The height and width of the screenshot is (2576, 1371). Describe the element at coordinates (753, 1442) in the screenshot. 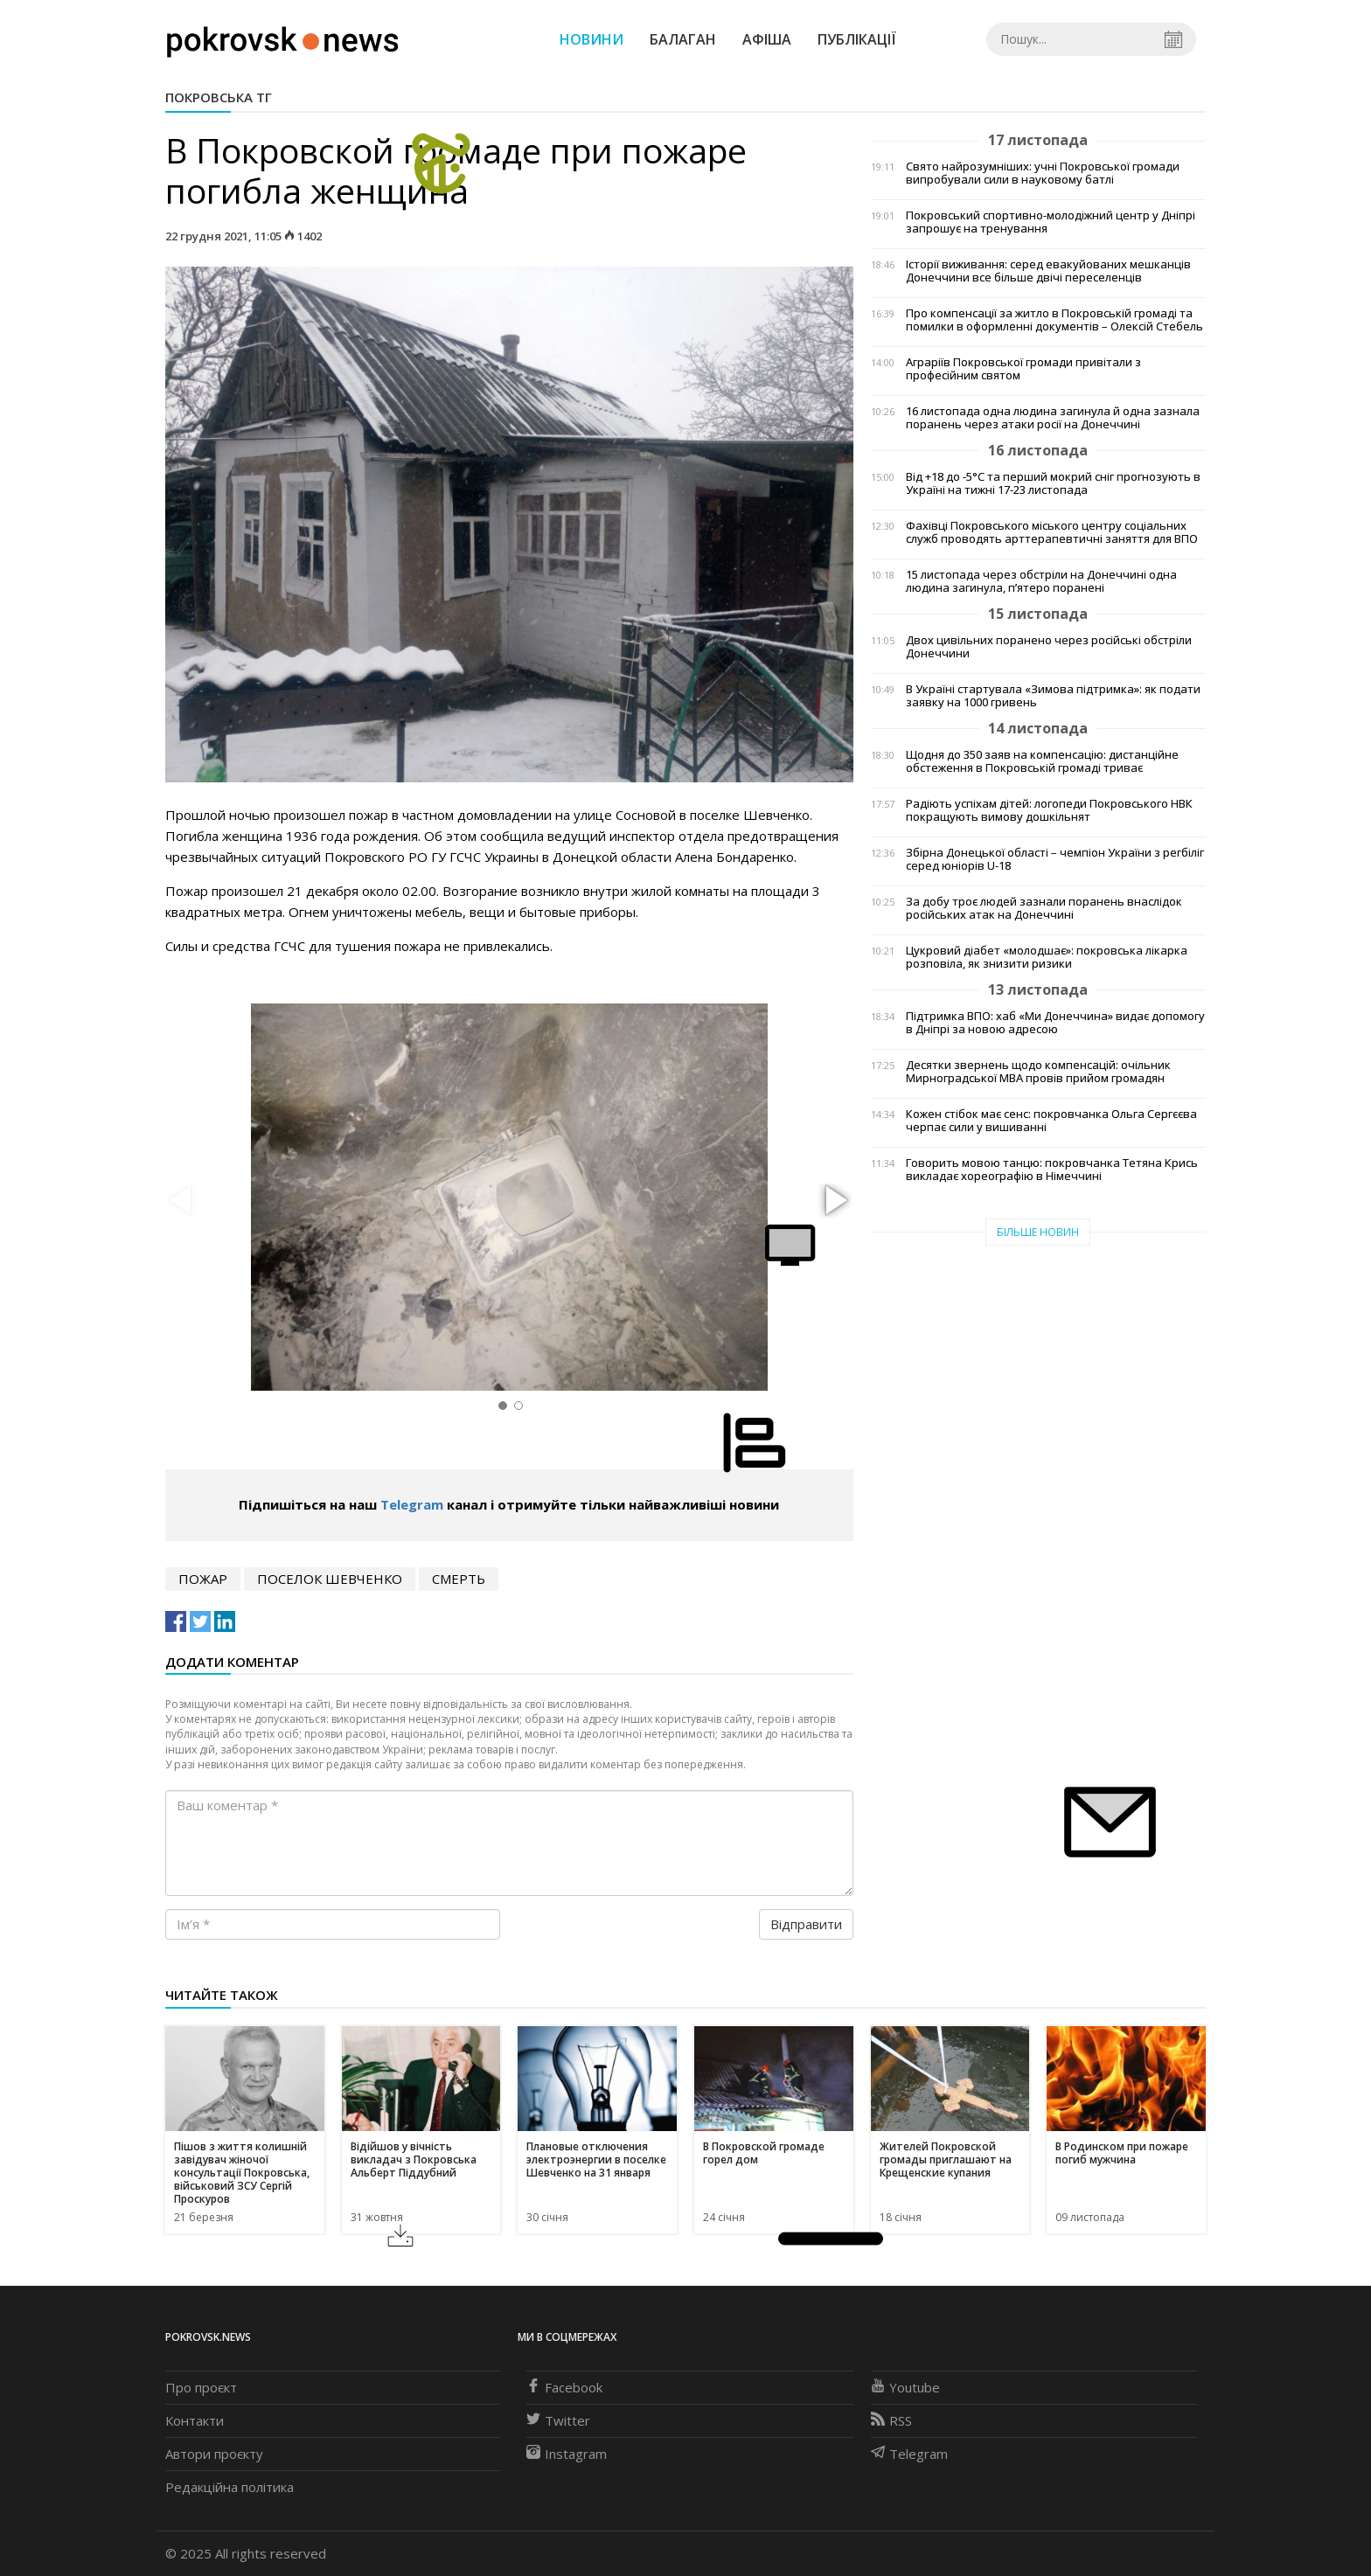

I see `align text to the left` at that location.